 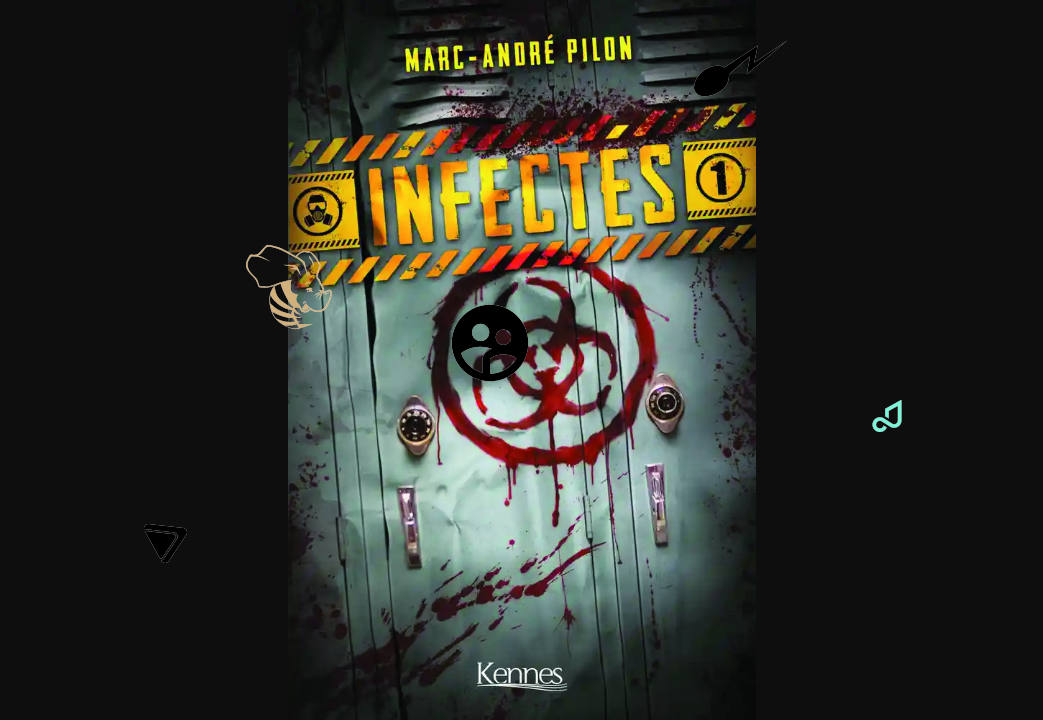 I want to click on open ProtonVPN app, so click(x=165, y=543).